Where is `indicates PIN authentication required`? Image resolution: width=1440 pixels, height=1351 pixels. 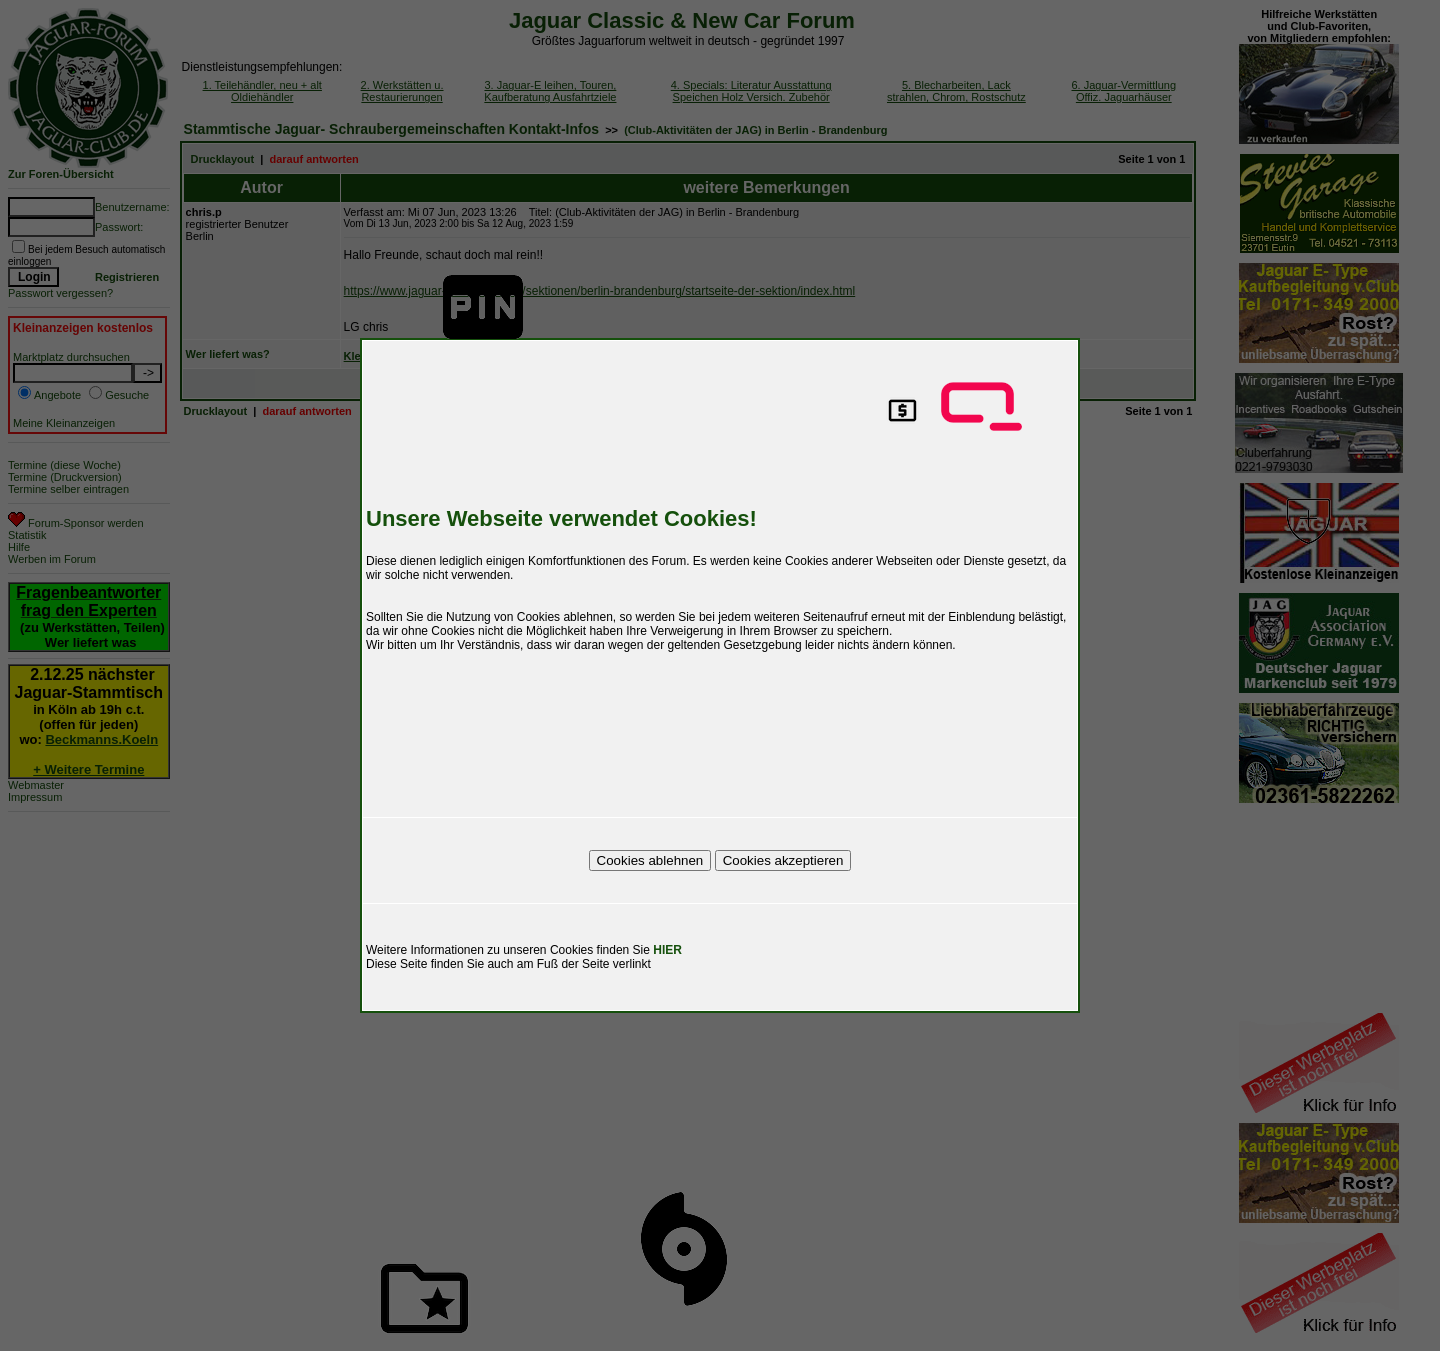 indicates PIN authentication required is located at coordinates (483, 307).